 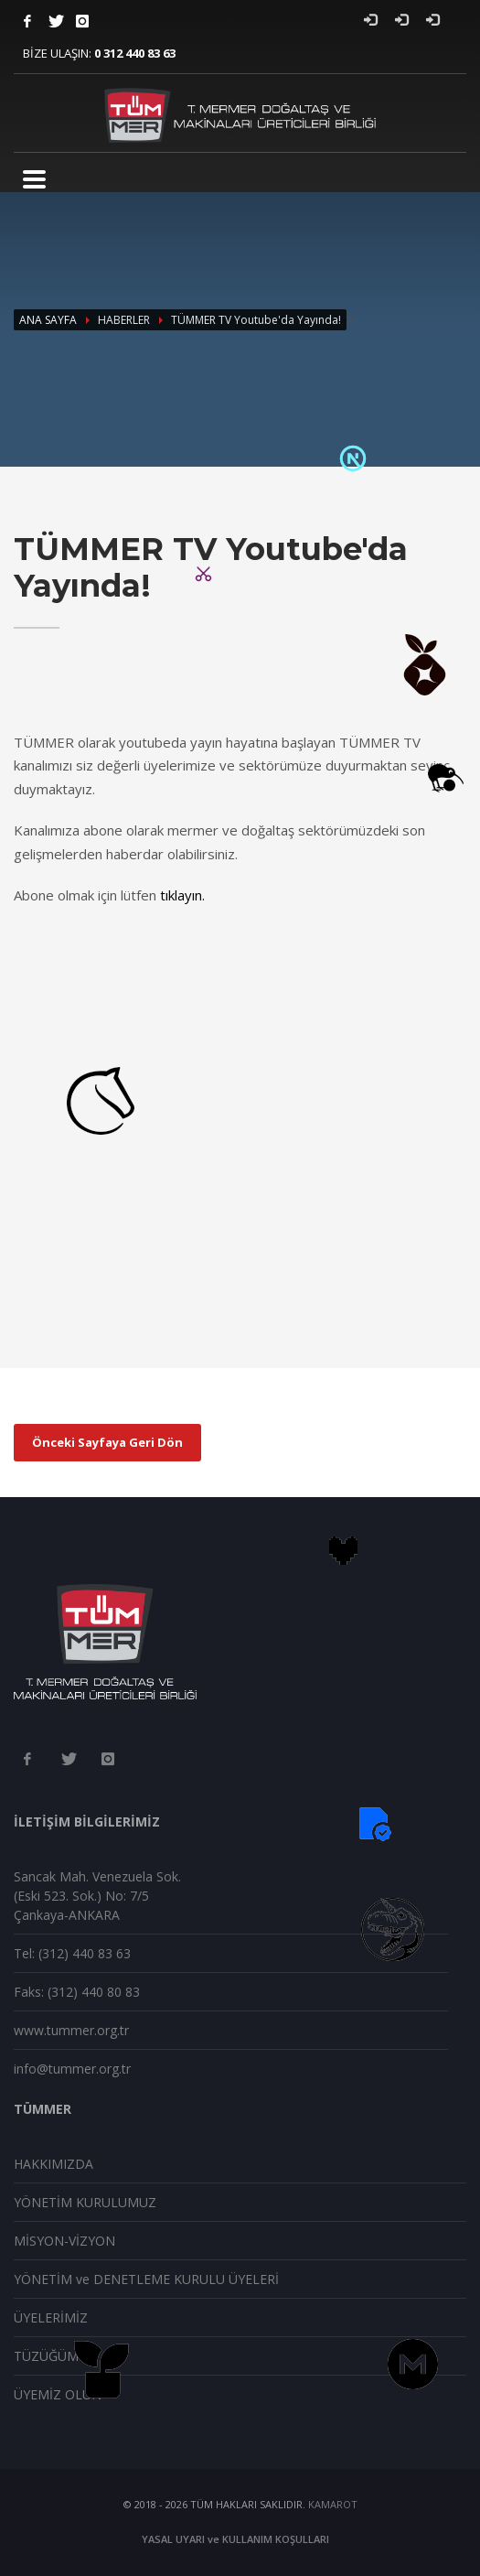 I want to click on Next.js framework logo, so click(x=353, y=458).